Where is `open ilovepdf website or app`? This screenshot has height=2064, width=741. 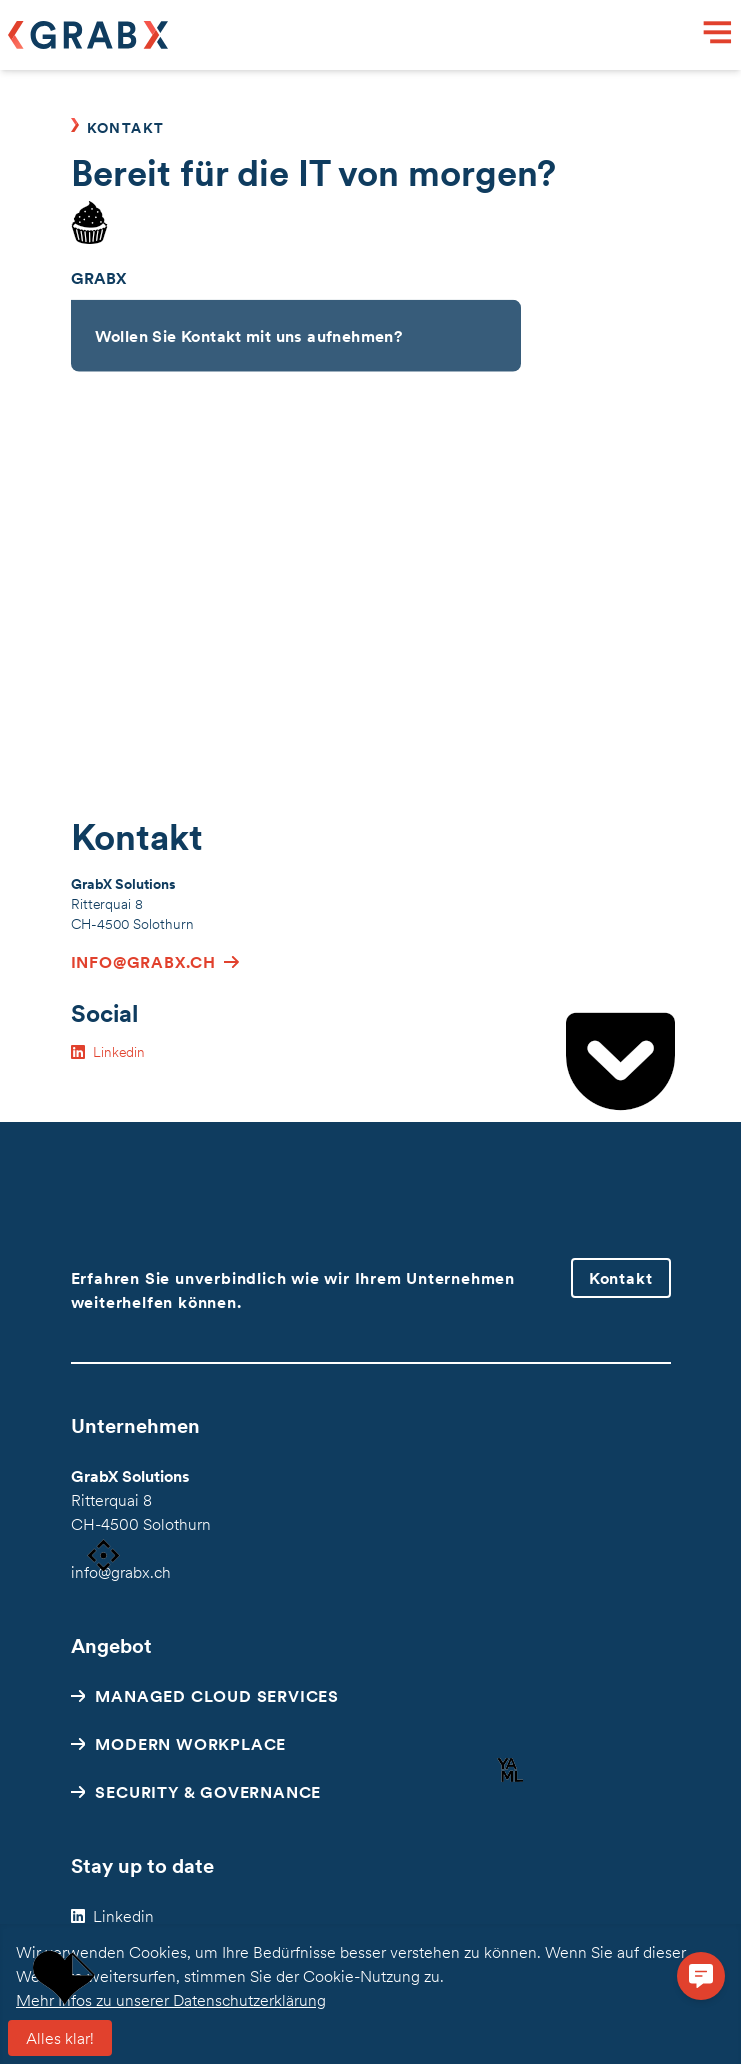
open ilovepdf website or app is located at coordinates (64, 1978).